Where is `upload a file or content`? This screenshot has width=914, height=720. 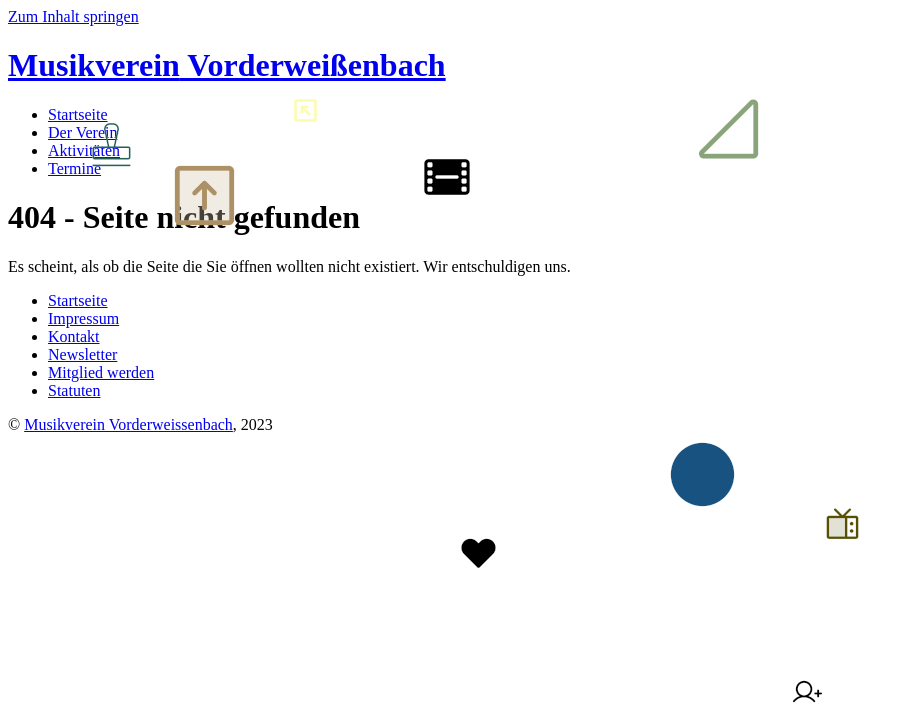 upload a file or content is located at coordinates (204, 195).